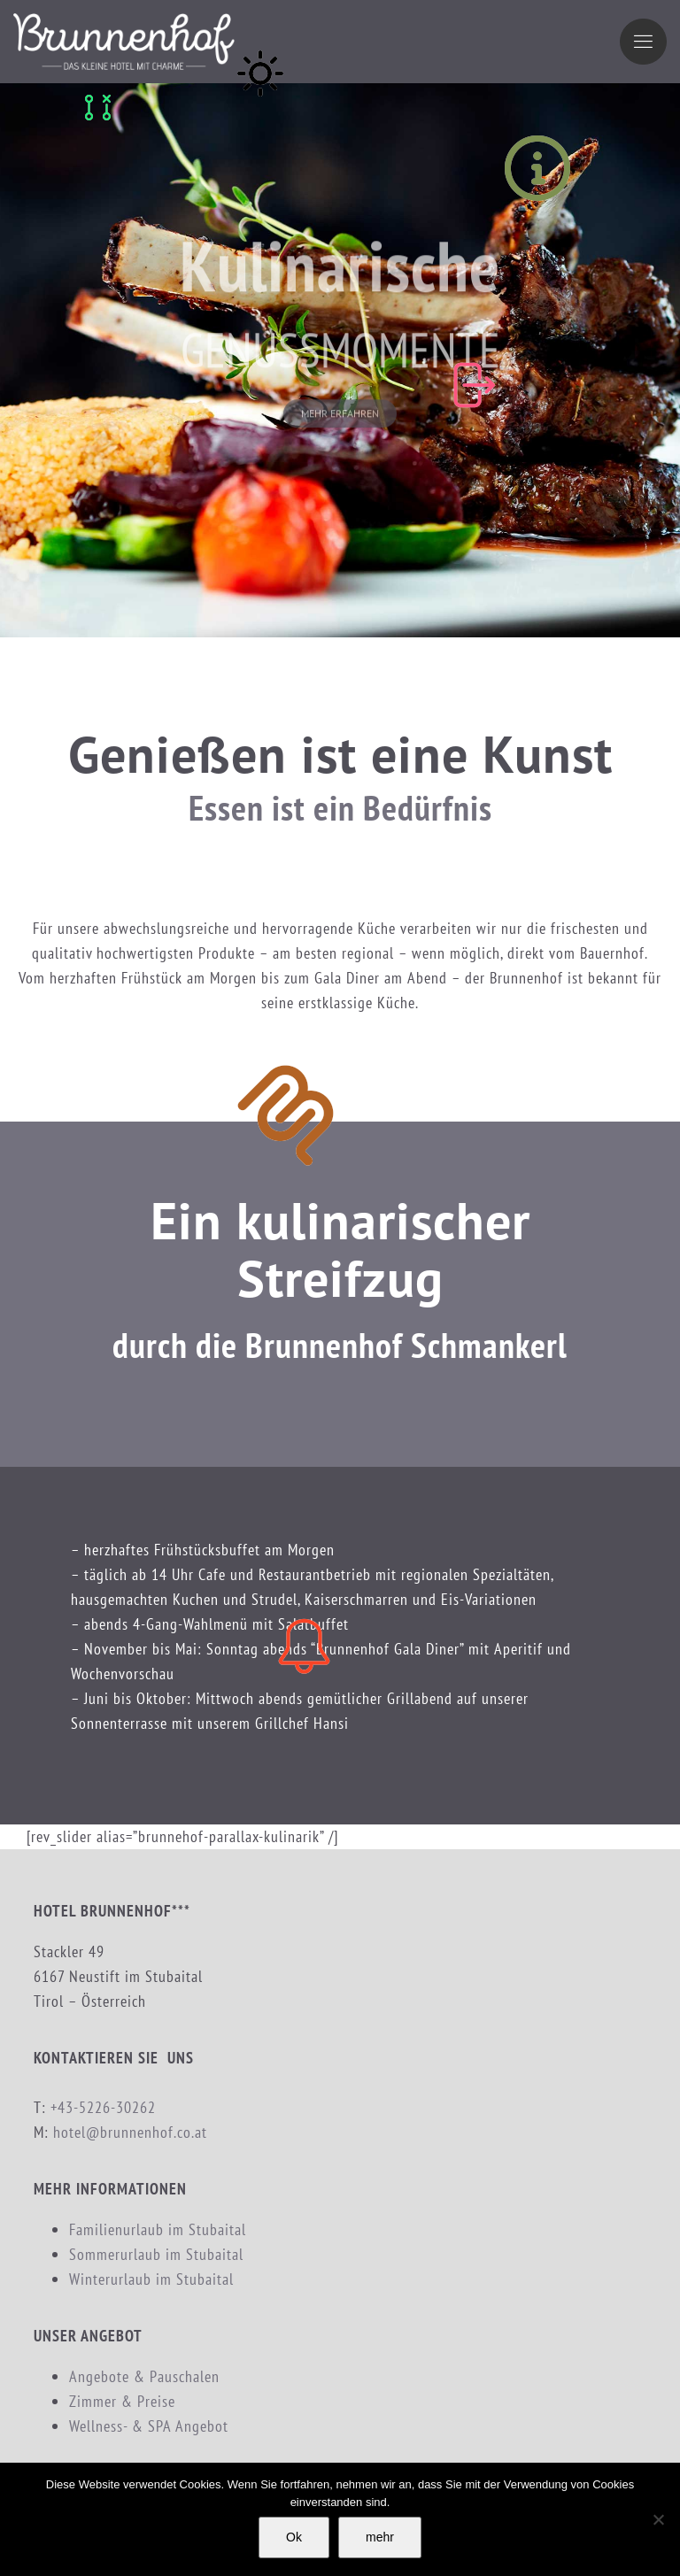 This screenshot has width=680, height=2576. What do you see at coordinates (304, 1647) in the screenshot?
I see `view notifications` at bounding box center [304, 1647].